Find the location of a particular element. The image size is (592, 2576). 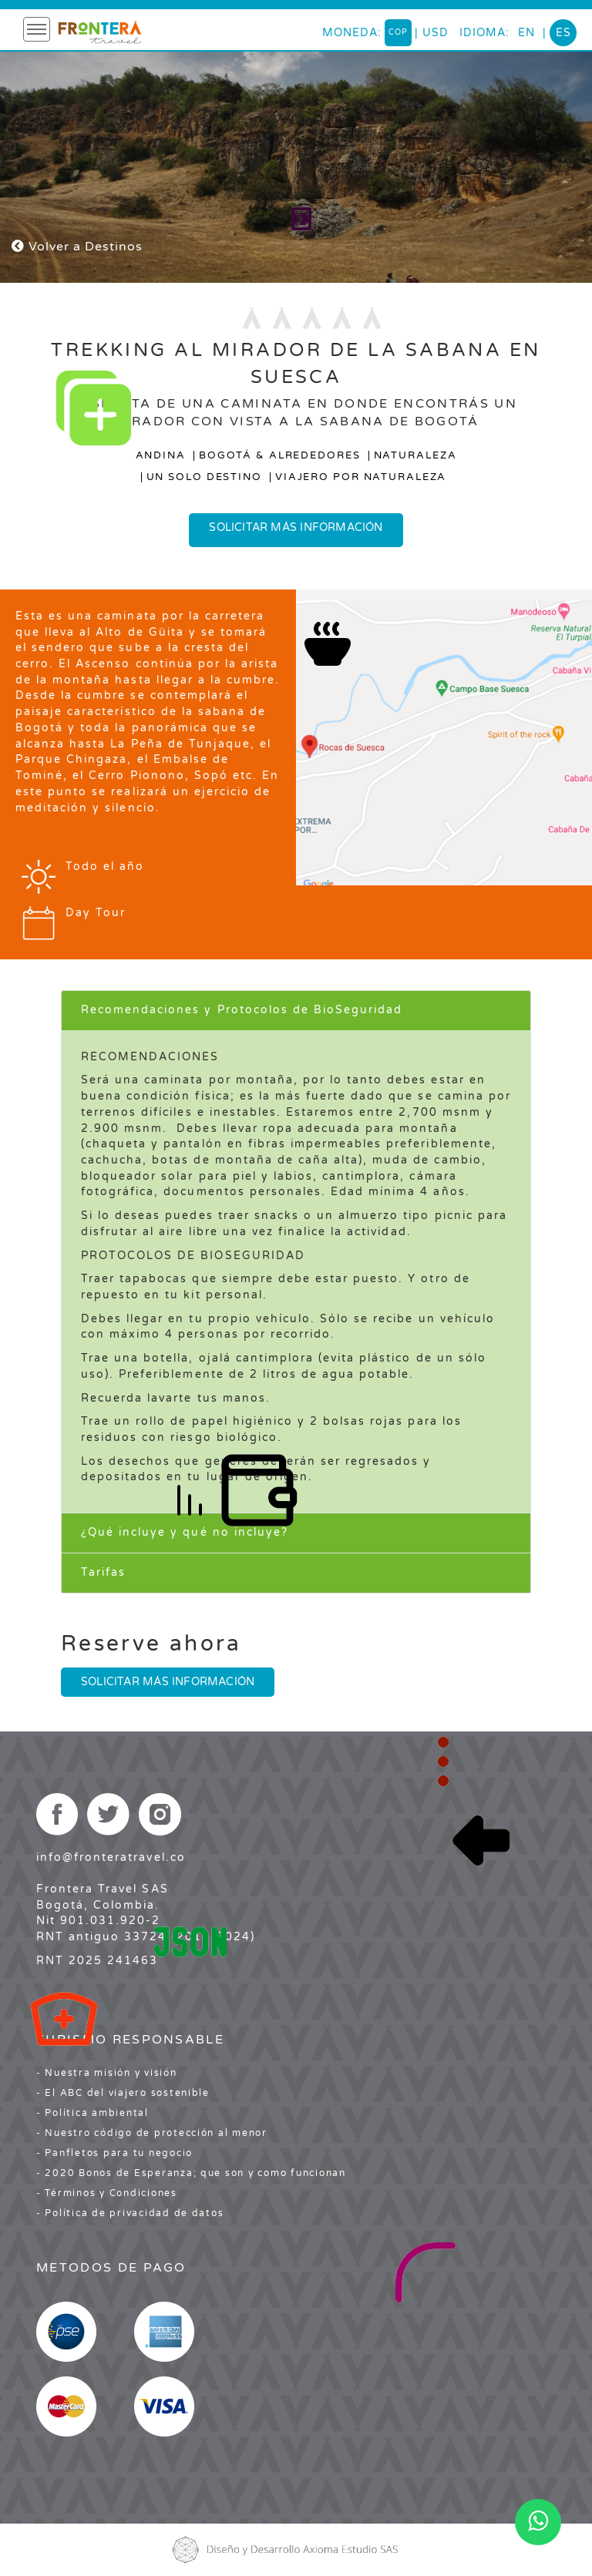

open more options menu is located at coordinates (443, 1762).